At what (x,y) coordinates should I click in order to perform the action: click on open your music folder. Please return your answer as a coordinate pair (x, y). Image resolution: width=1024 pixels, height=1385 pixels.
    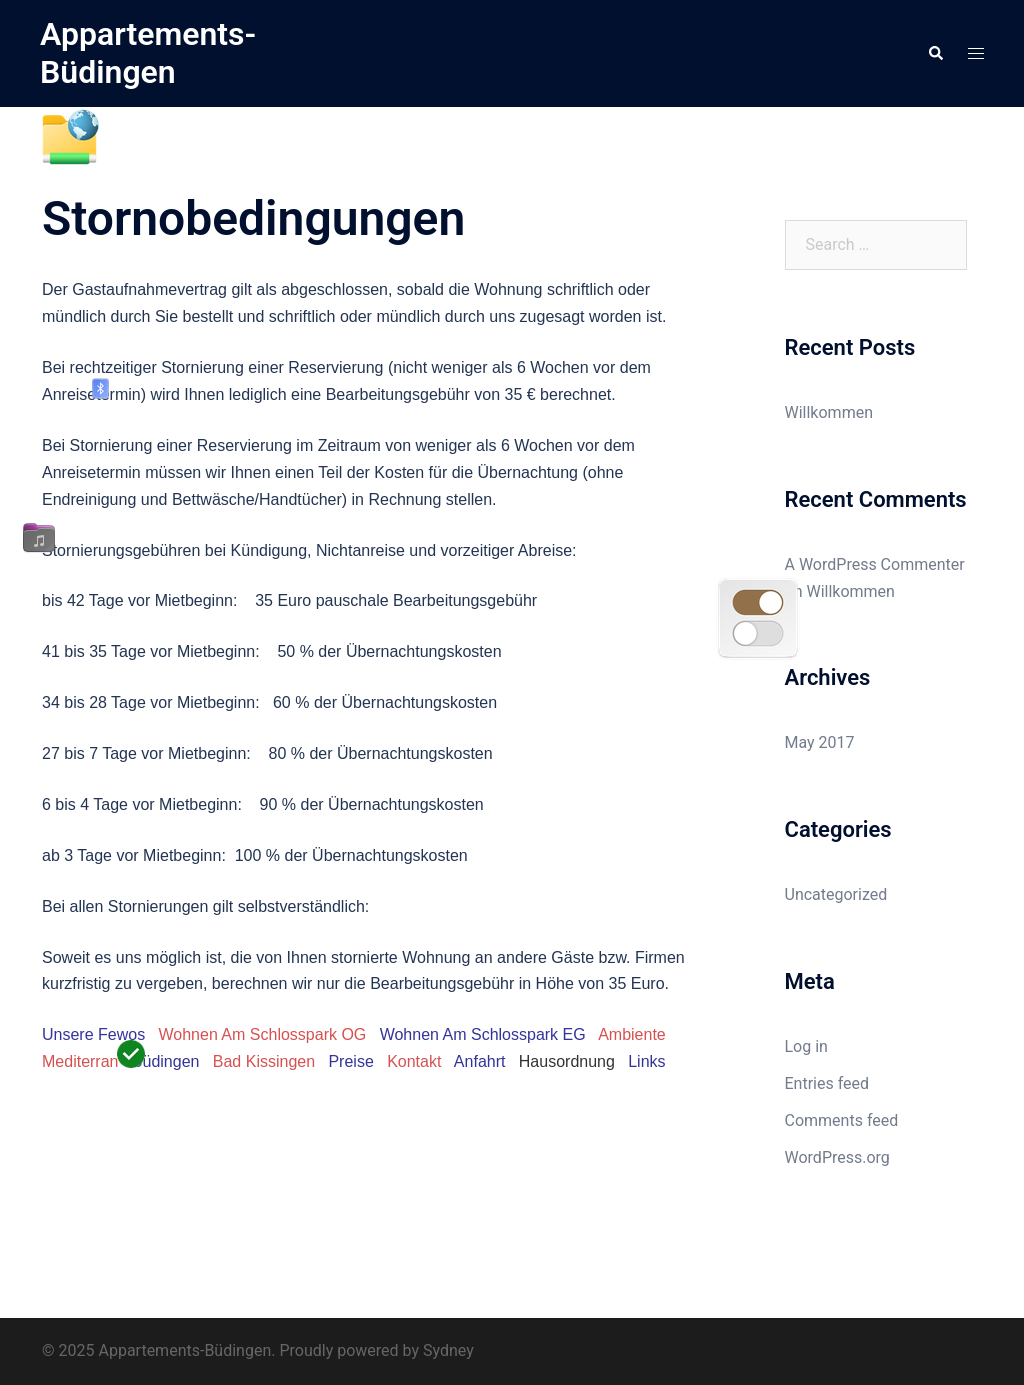
    Looking at the image, I should click on (39, 537).